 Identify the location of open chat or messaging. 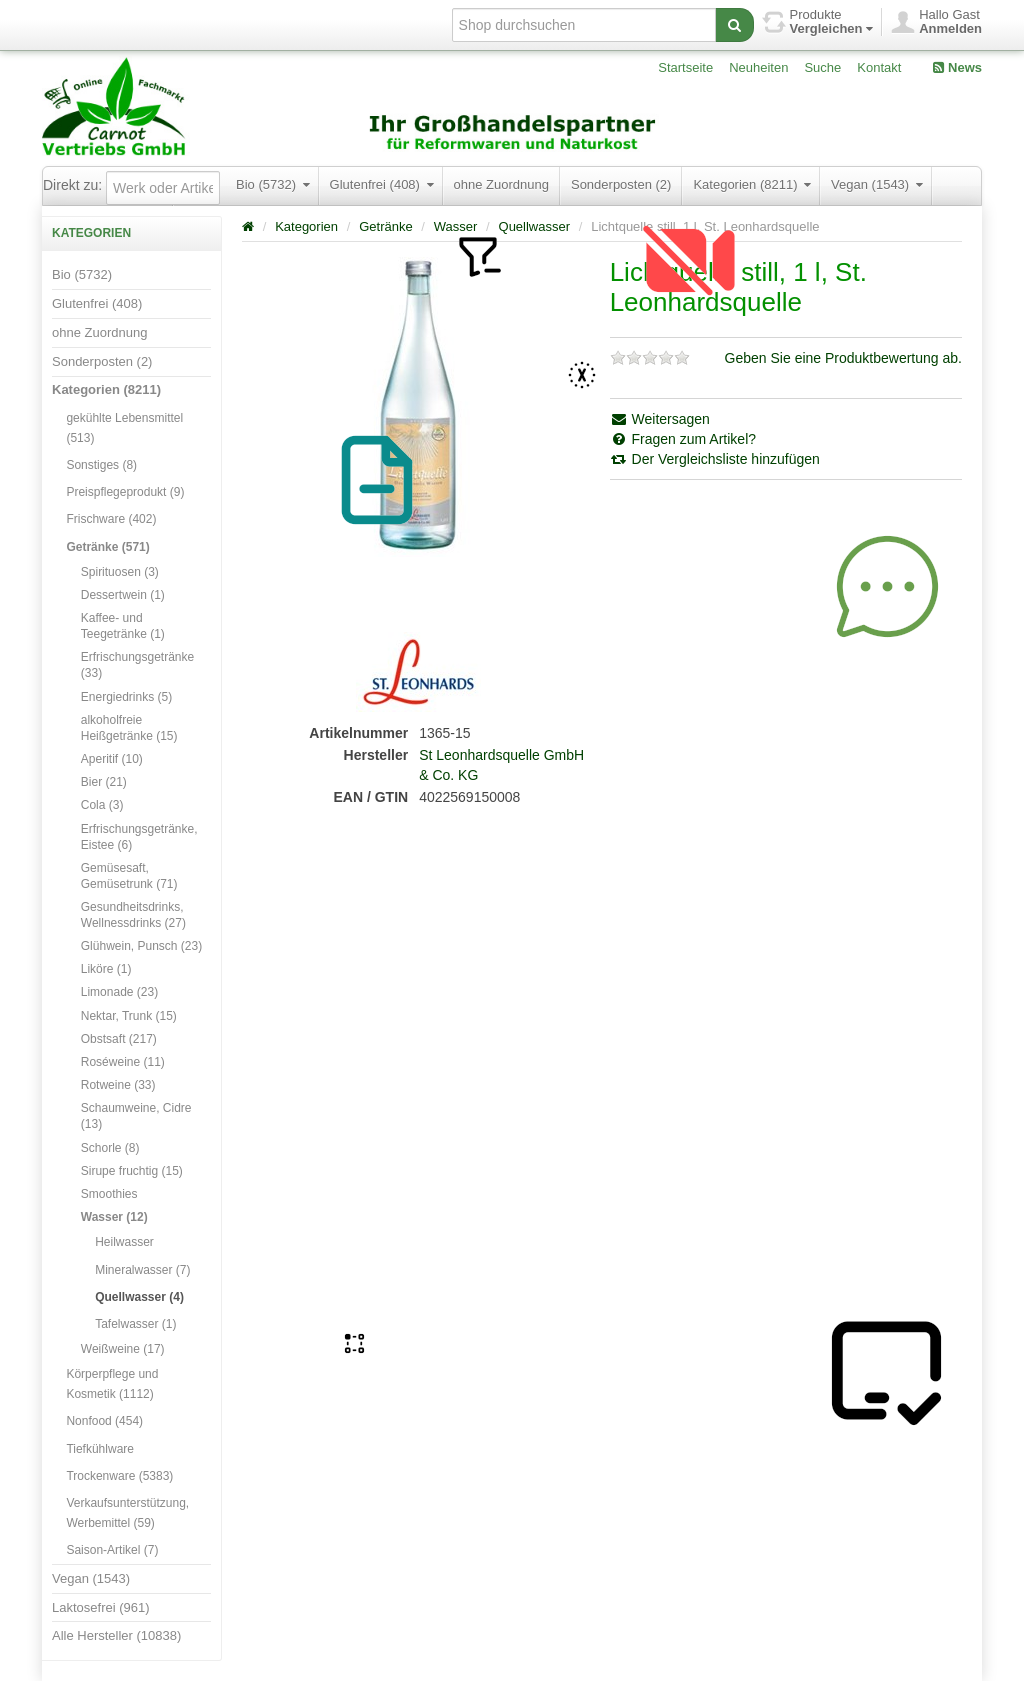
(887, 586).